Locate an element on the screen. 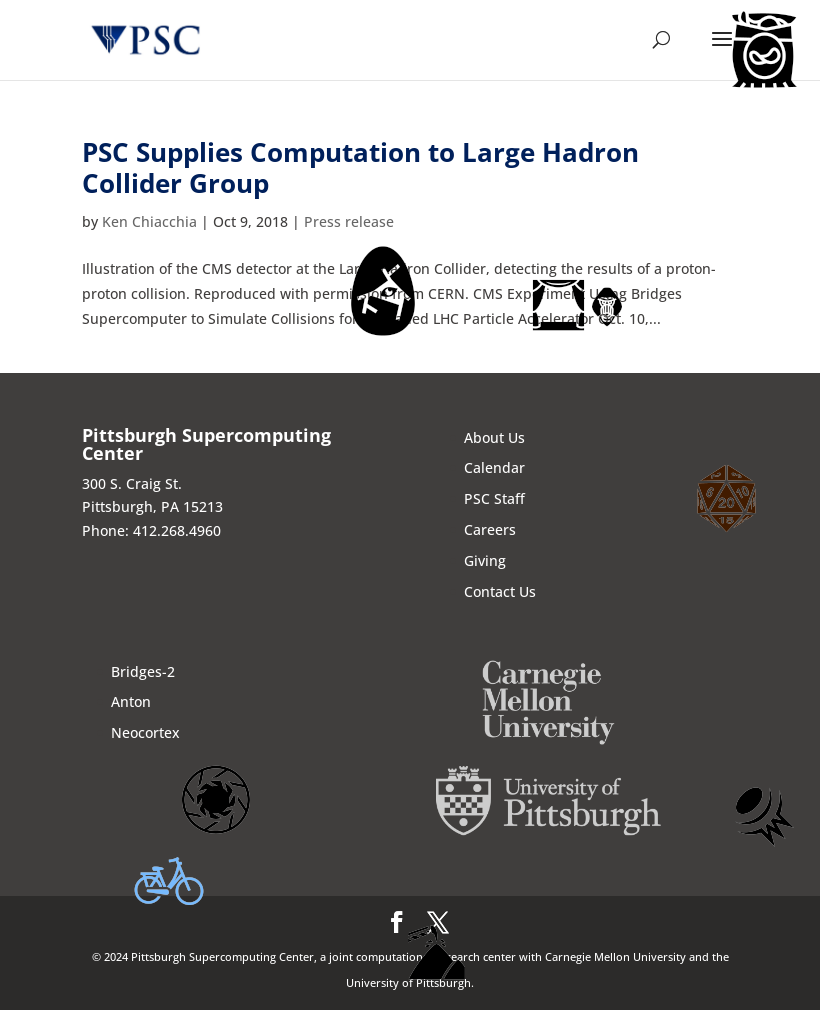 The image size is (820, 1010). select bicycle as transportation mode is located at coordinates (169, 881).